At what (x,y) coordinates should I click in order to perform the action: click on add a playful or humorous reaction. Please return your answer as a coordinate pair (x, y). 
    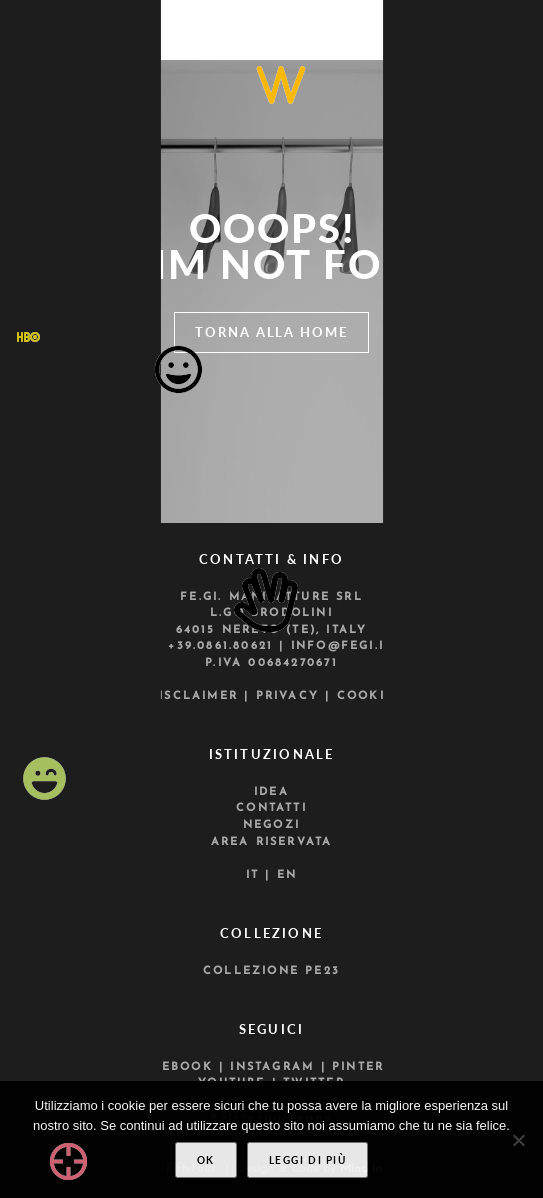
    Looking at the image, I should click on (44, 778).